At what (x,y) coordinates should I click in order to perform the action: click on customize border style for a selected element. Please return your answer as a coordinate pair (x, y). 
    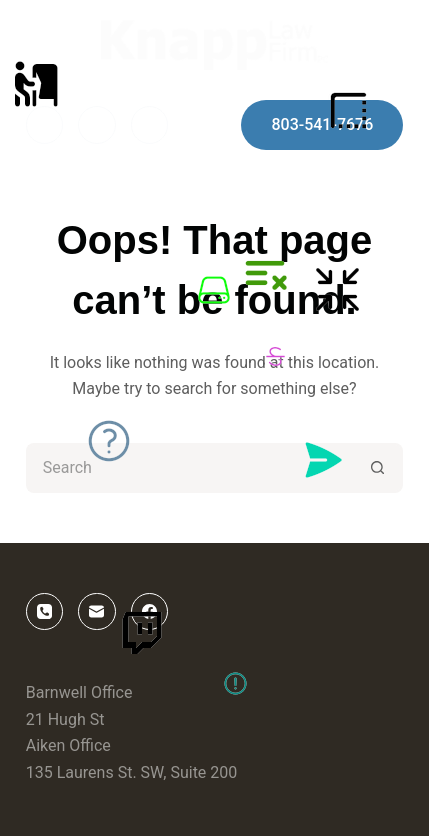
    Looking at the image, I should click on (348, 110).